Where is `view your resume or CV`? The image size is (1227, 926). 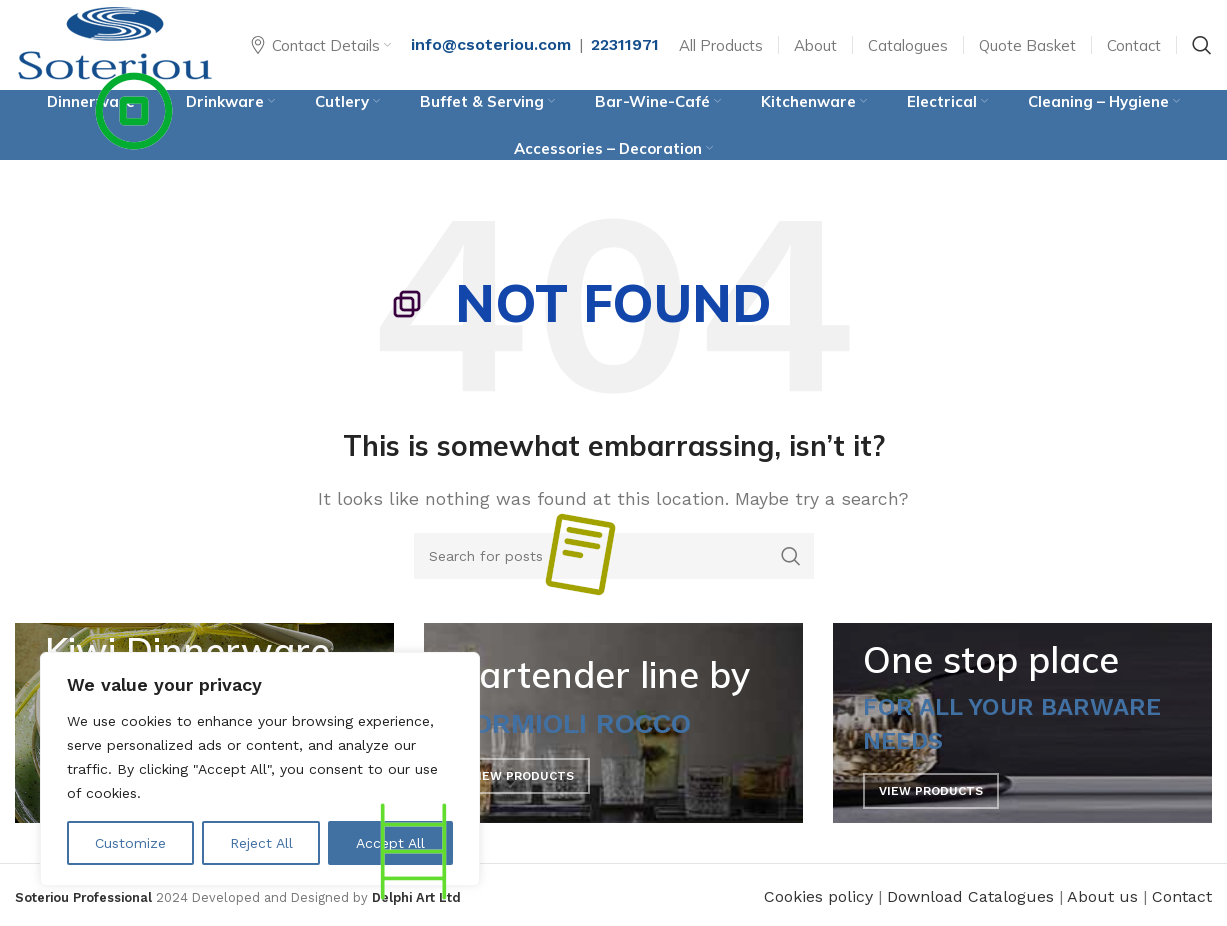
view your resume or CV is located at coordinates (580, 554).